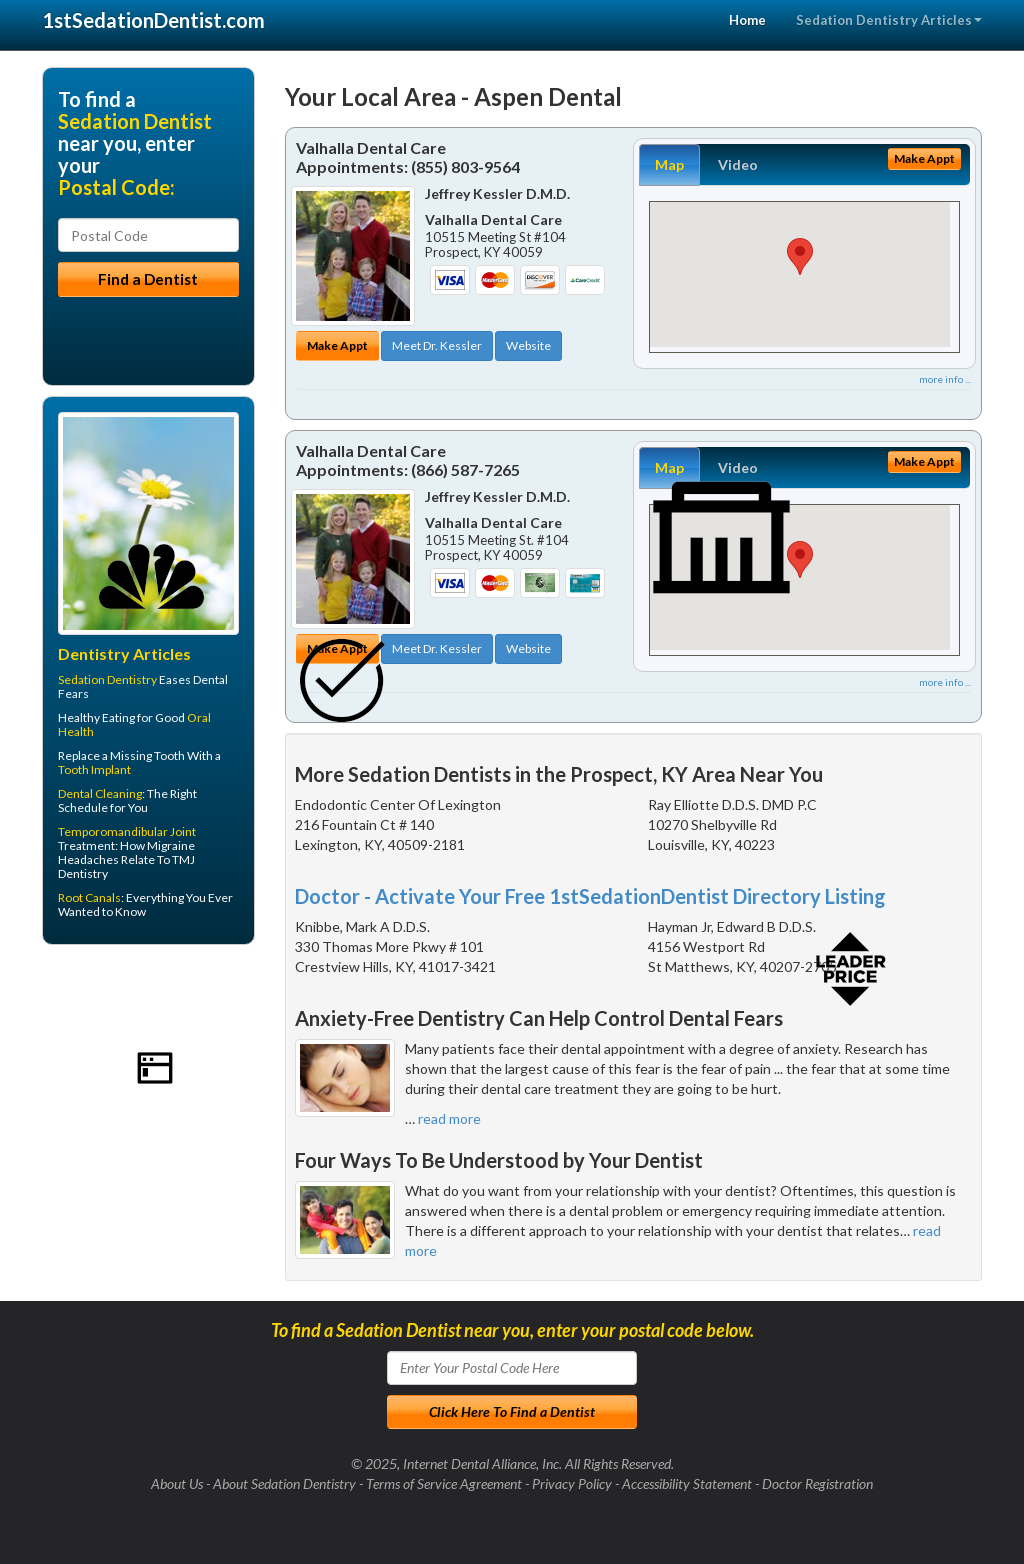 The width and height of the screenshot is (1024, 1564). What do you see at coordinates (155, 1068) in the screenshot?
I see `open terminal or command line interface` at bounding box center [155, 1068].